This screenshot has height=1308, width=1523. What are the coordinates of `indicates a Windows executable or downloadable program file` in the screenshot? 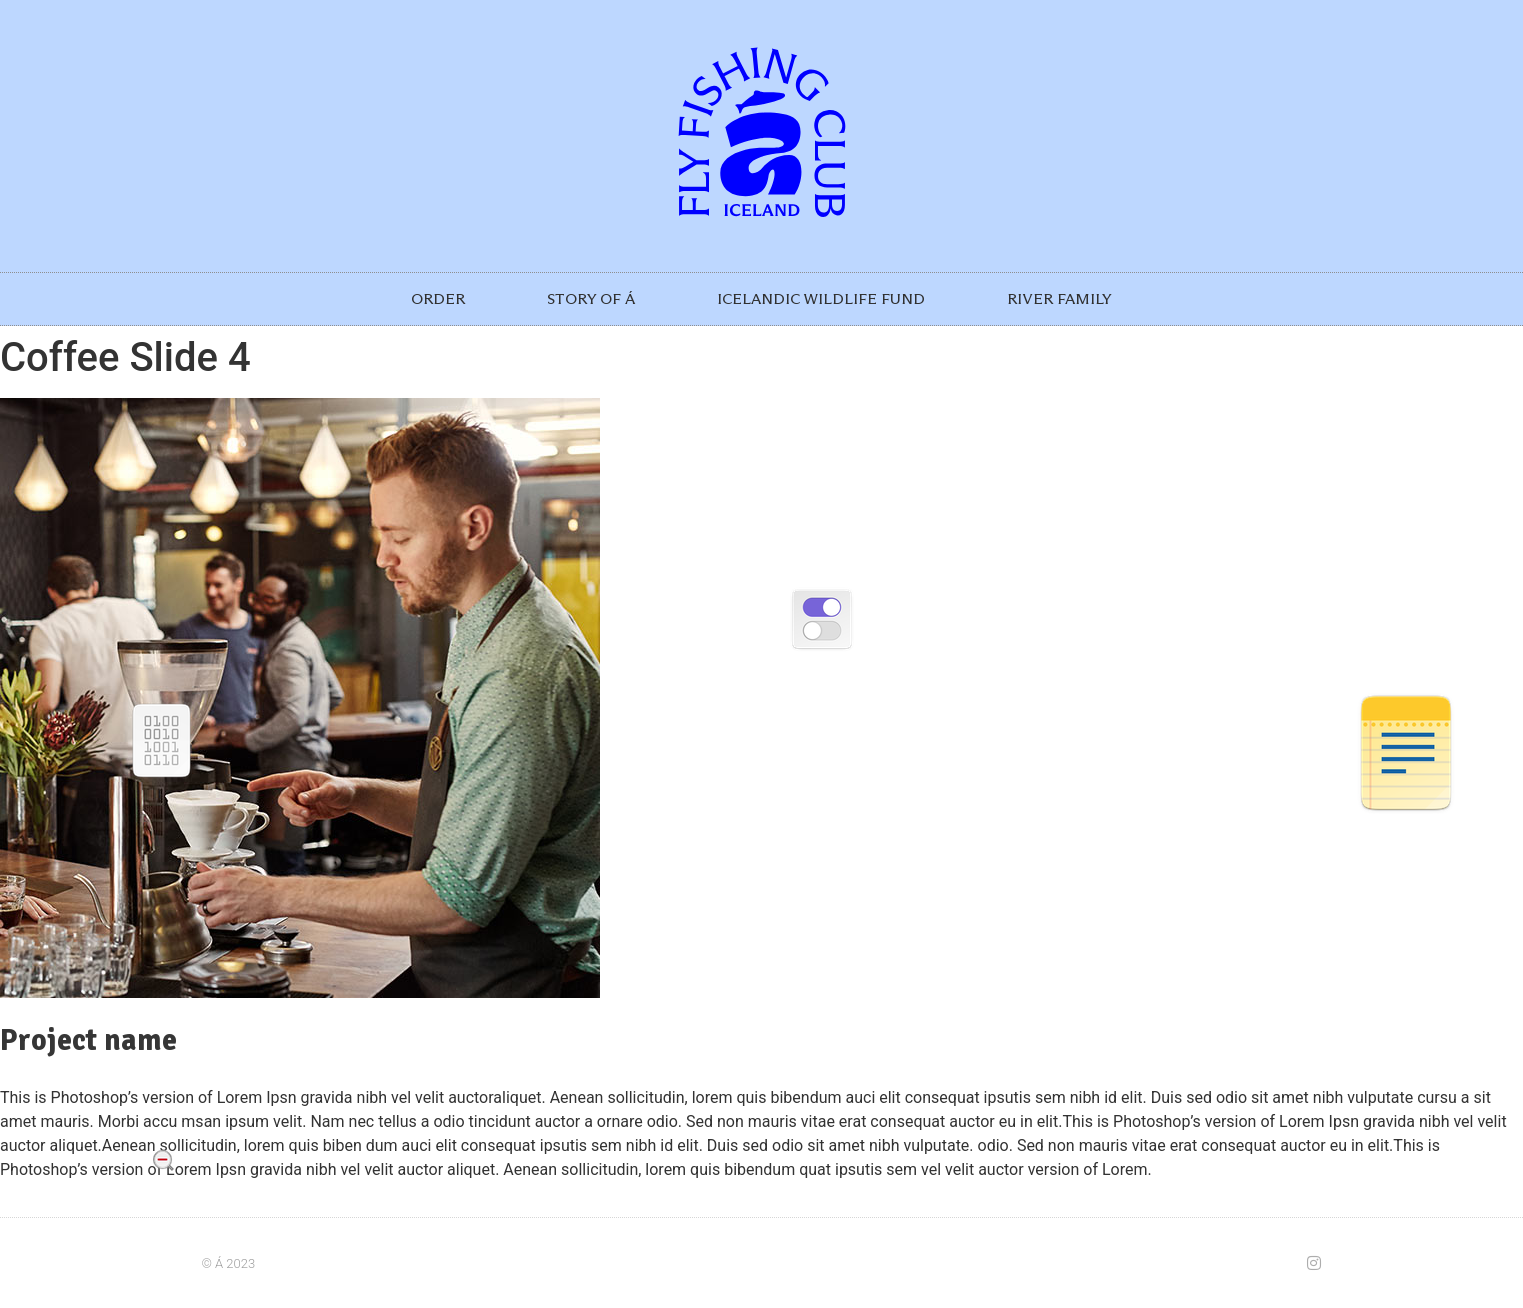 It's located at (161, 740).